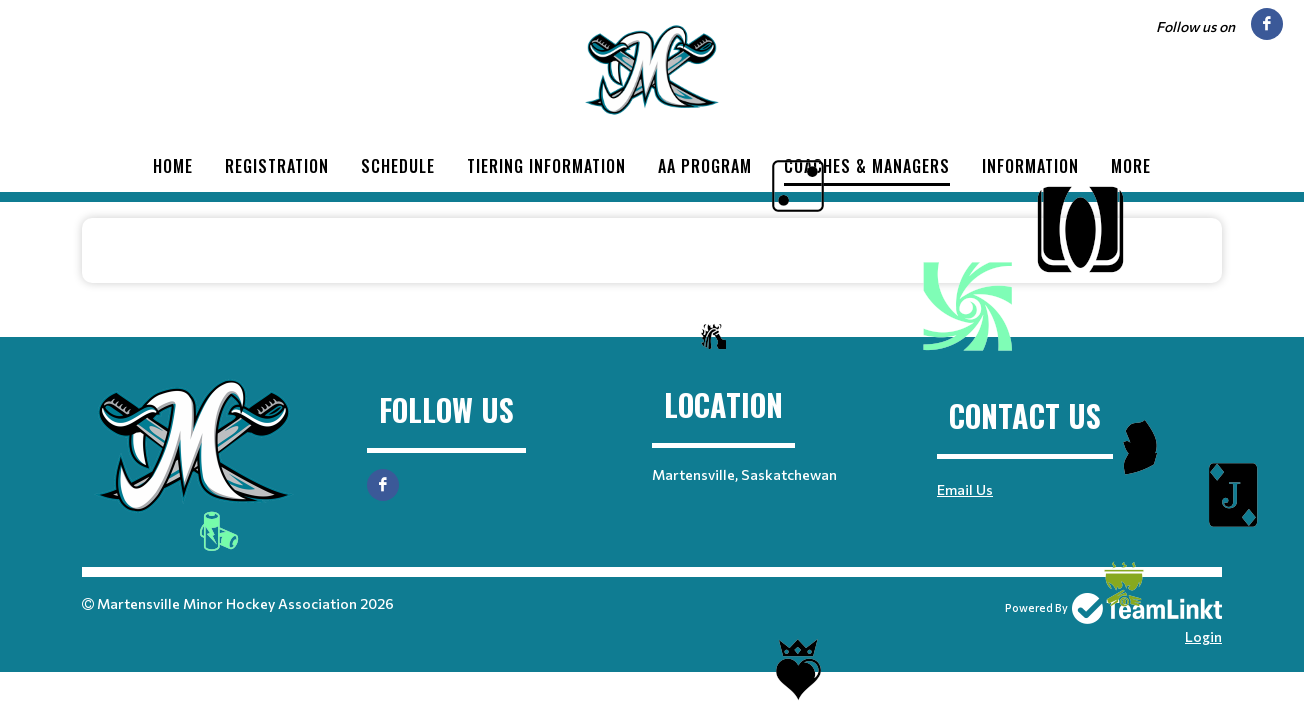 This screenshot has width=1304, height=720. What do you see at coordinates (967, 306) in the screenshot?
I see `activate vortex or whirlpool ability` at bounding box center [967, 306].